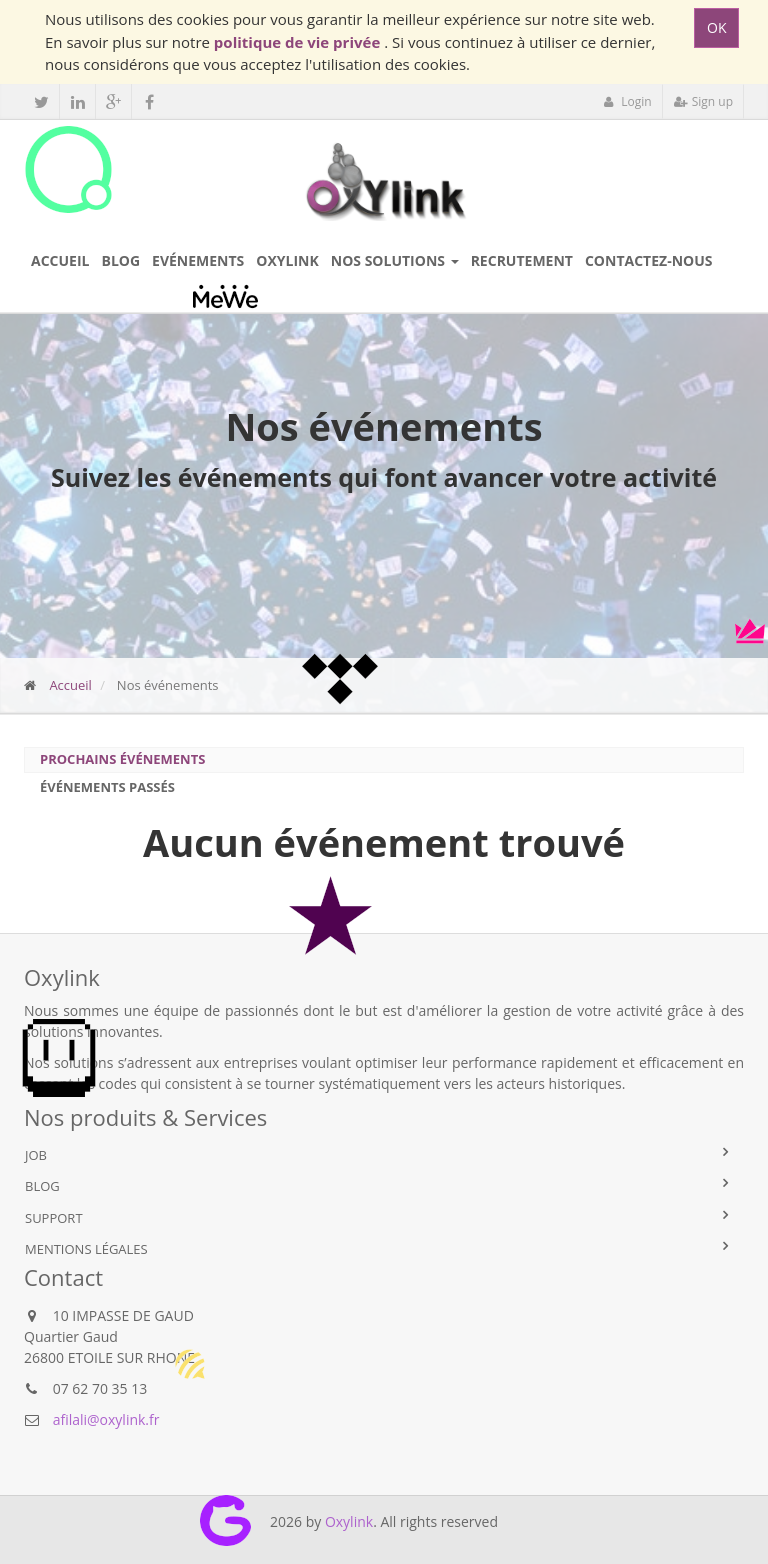  I want to click on open the MeWe social network app, so click(225, 296).